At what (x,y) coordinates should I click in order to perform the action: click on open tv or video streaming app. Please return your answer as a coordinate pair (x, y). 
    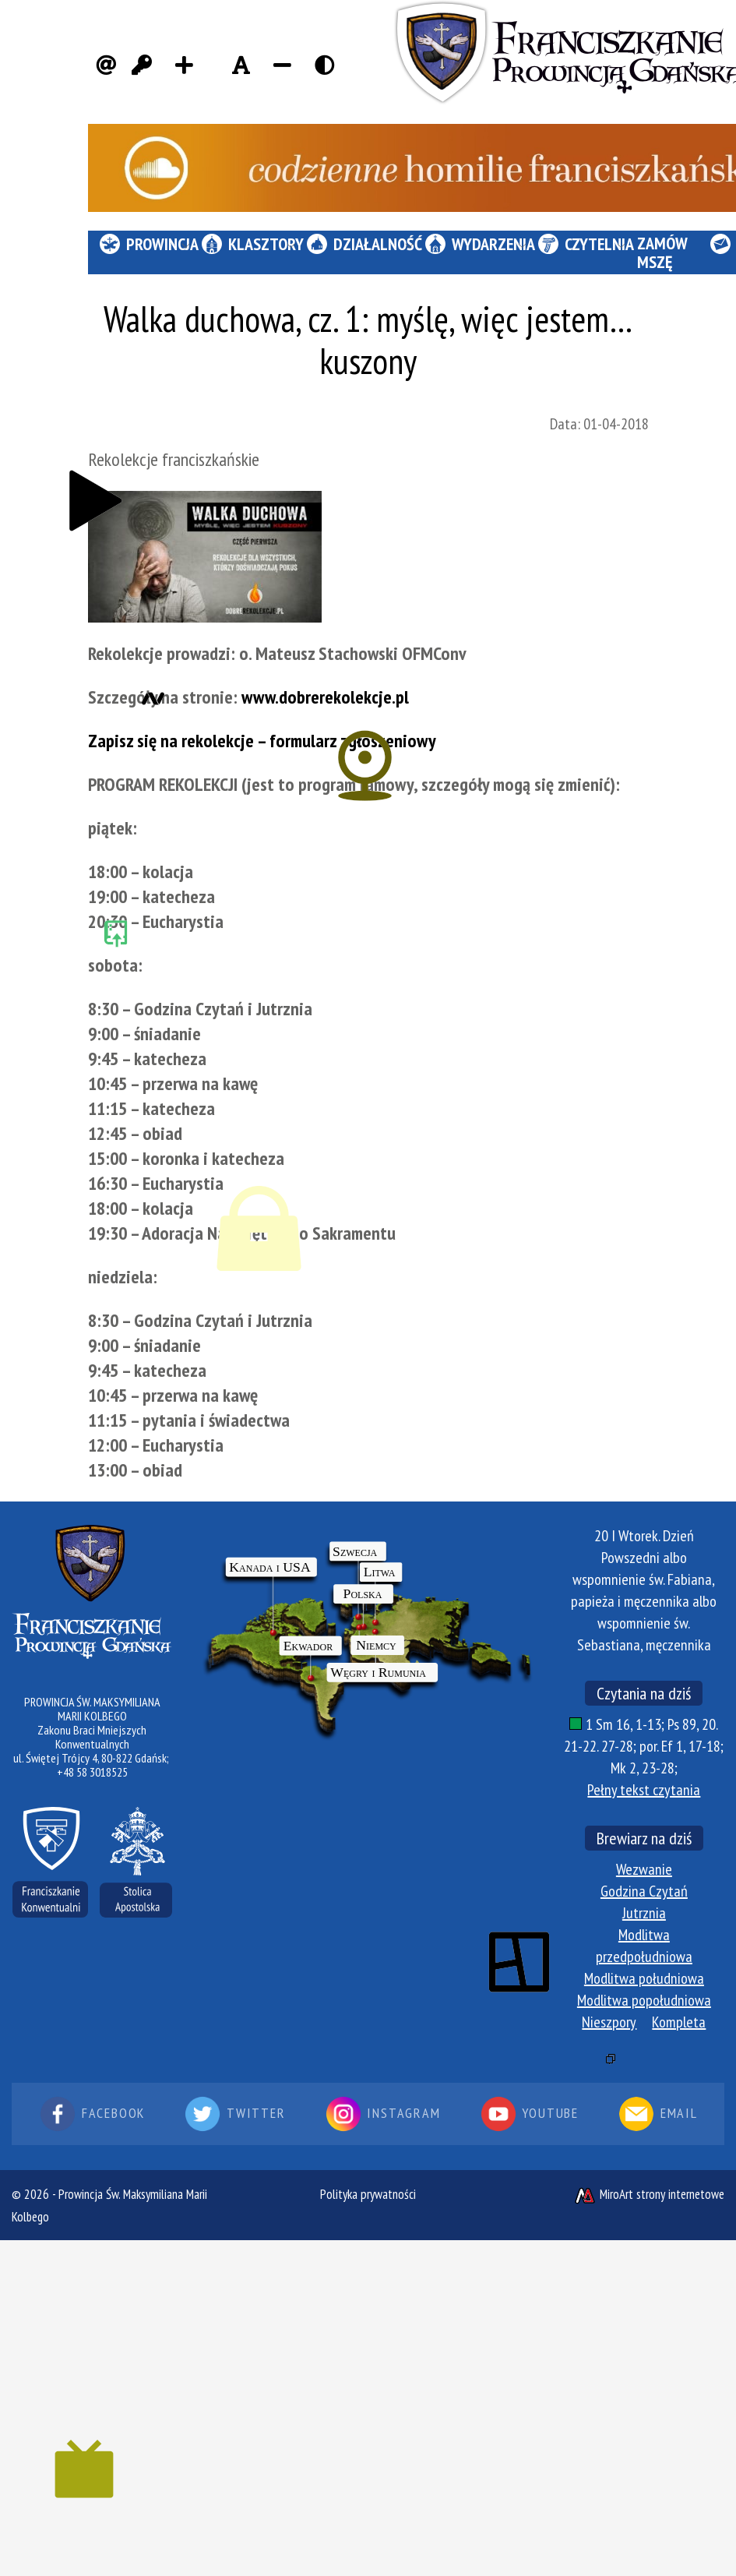
    Looking at the image, I should click on (84, 2472).